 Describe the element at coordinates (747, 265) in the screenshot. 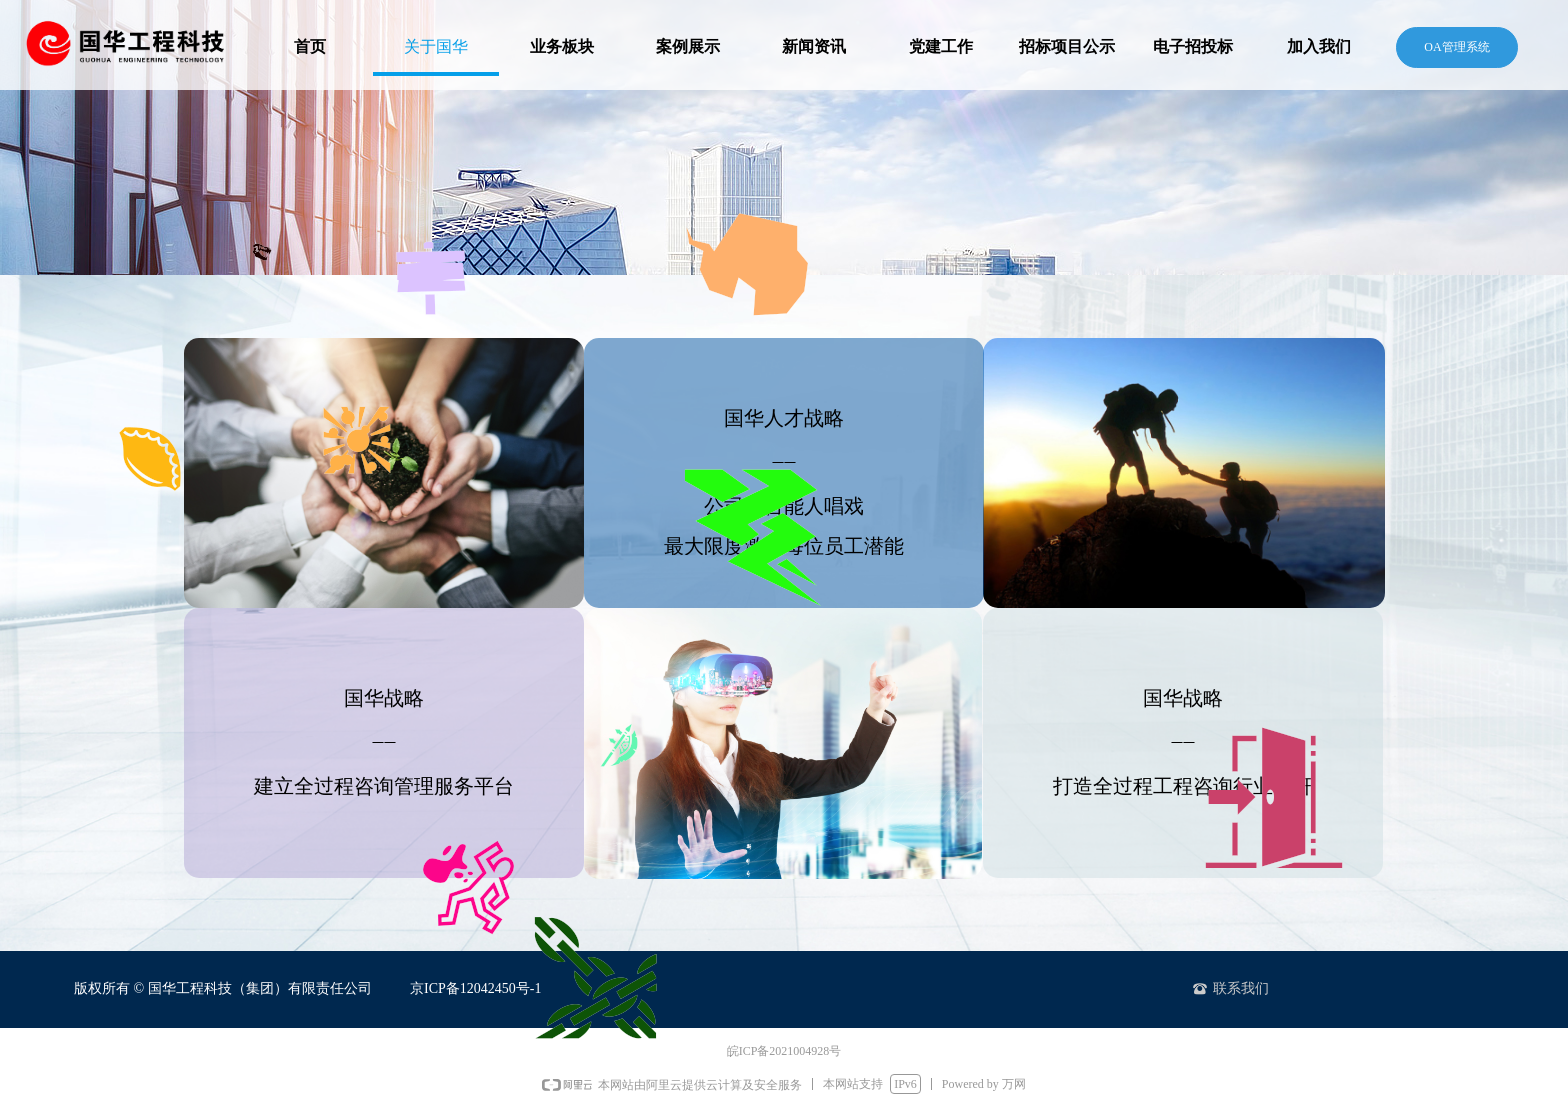

I see `view wildlife or nature-related content` at that location.